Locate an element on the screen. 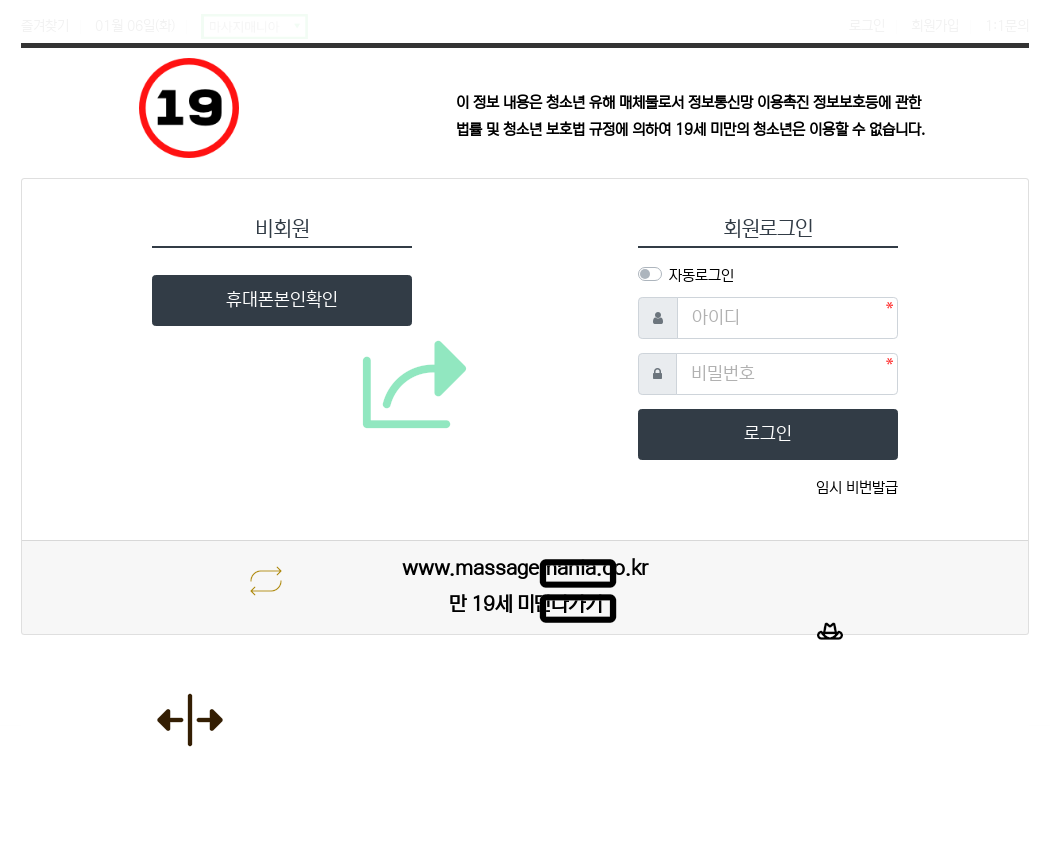  switch to row view layout is located at coordinates (578, 591).